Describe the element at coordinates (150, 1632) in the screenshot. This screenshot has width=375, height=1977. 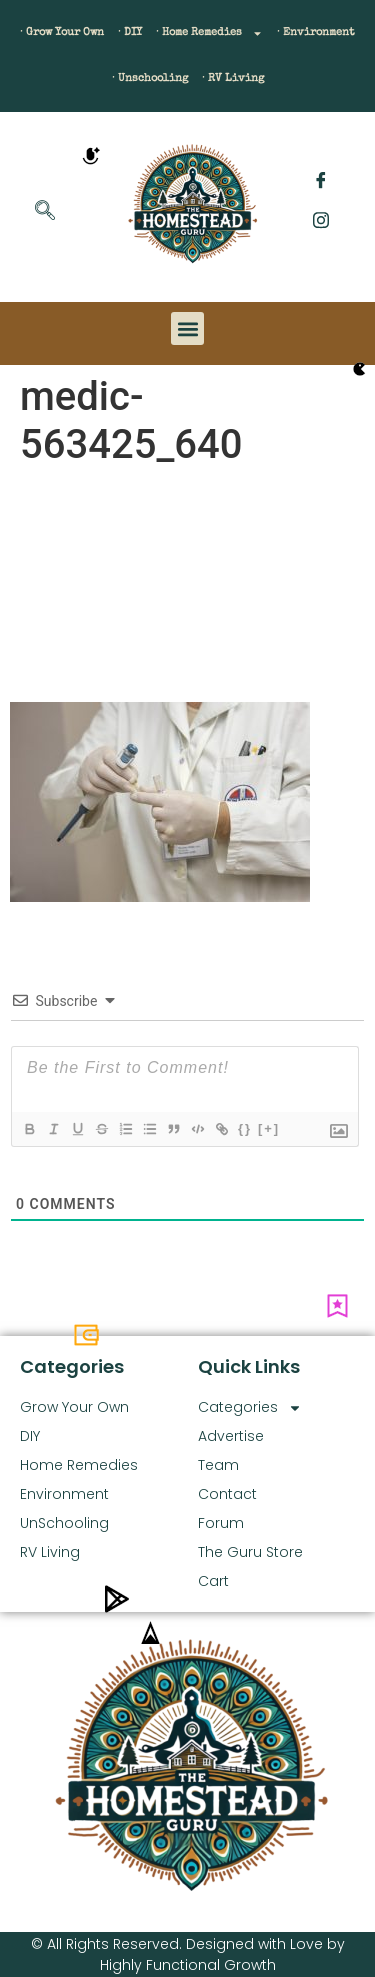
I see `lucia authentication service logo` at that location.